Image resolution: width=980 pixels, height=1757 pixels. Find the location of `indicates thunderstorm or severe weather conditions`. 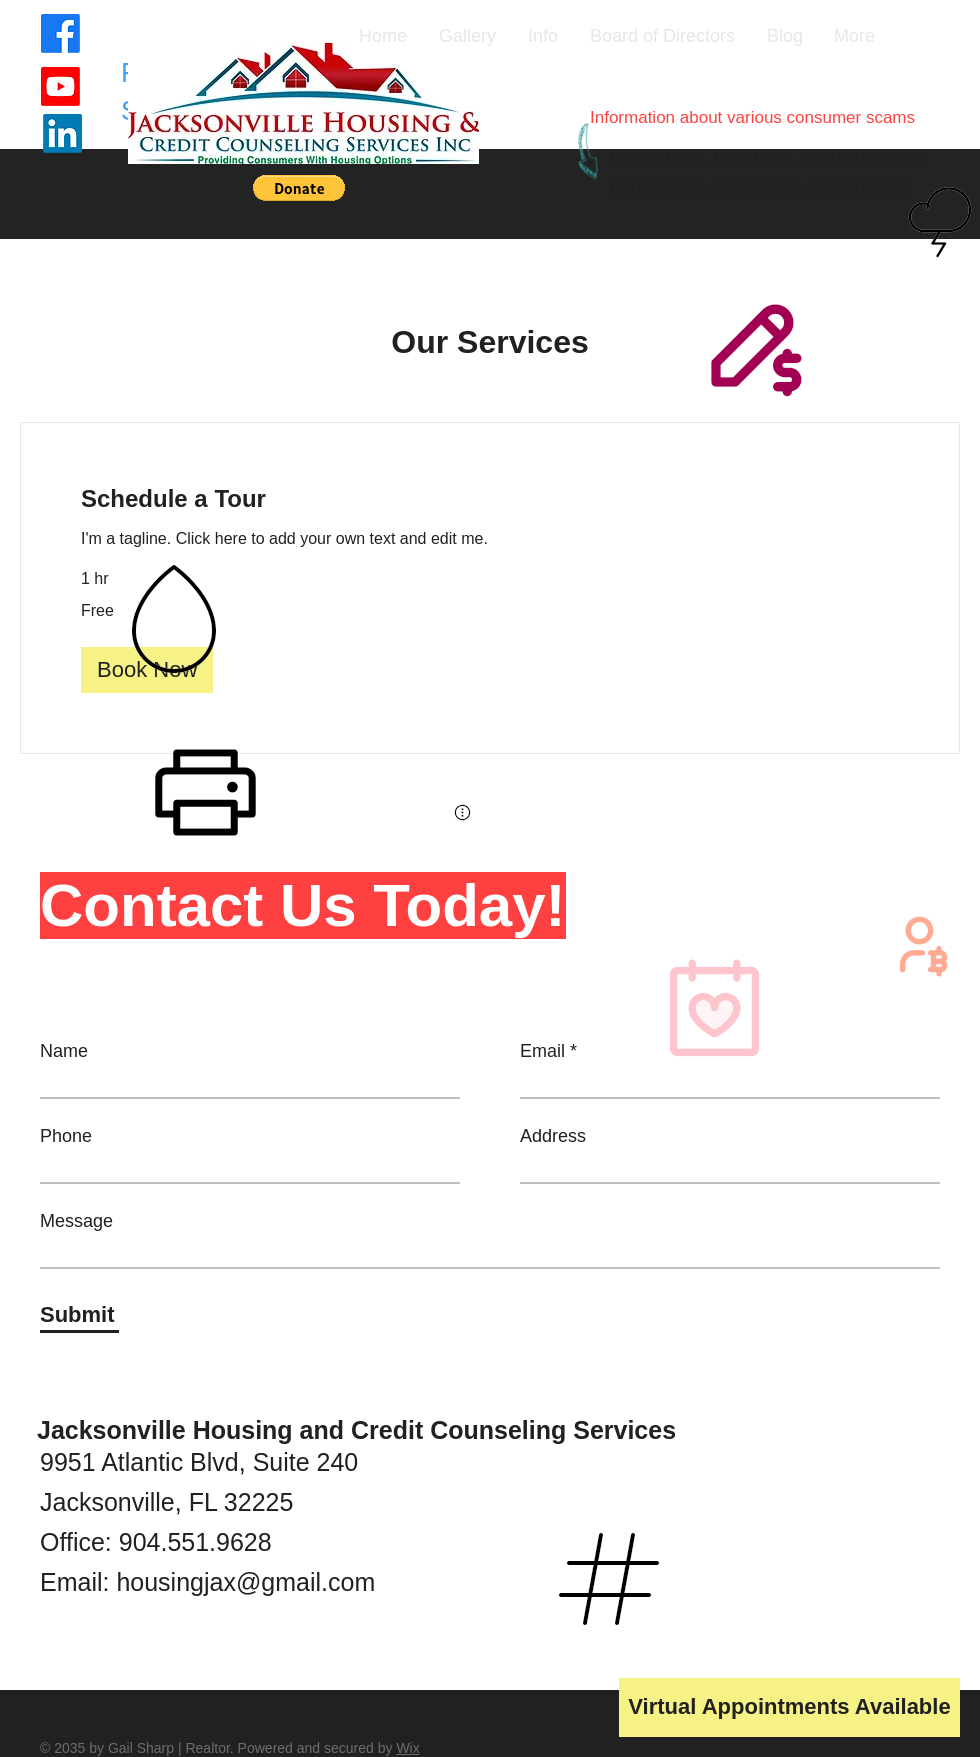

indicates thunderstorm or severe weather conditions is located at coordinates (940, 221).